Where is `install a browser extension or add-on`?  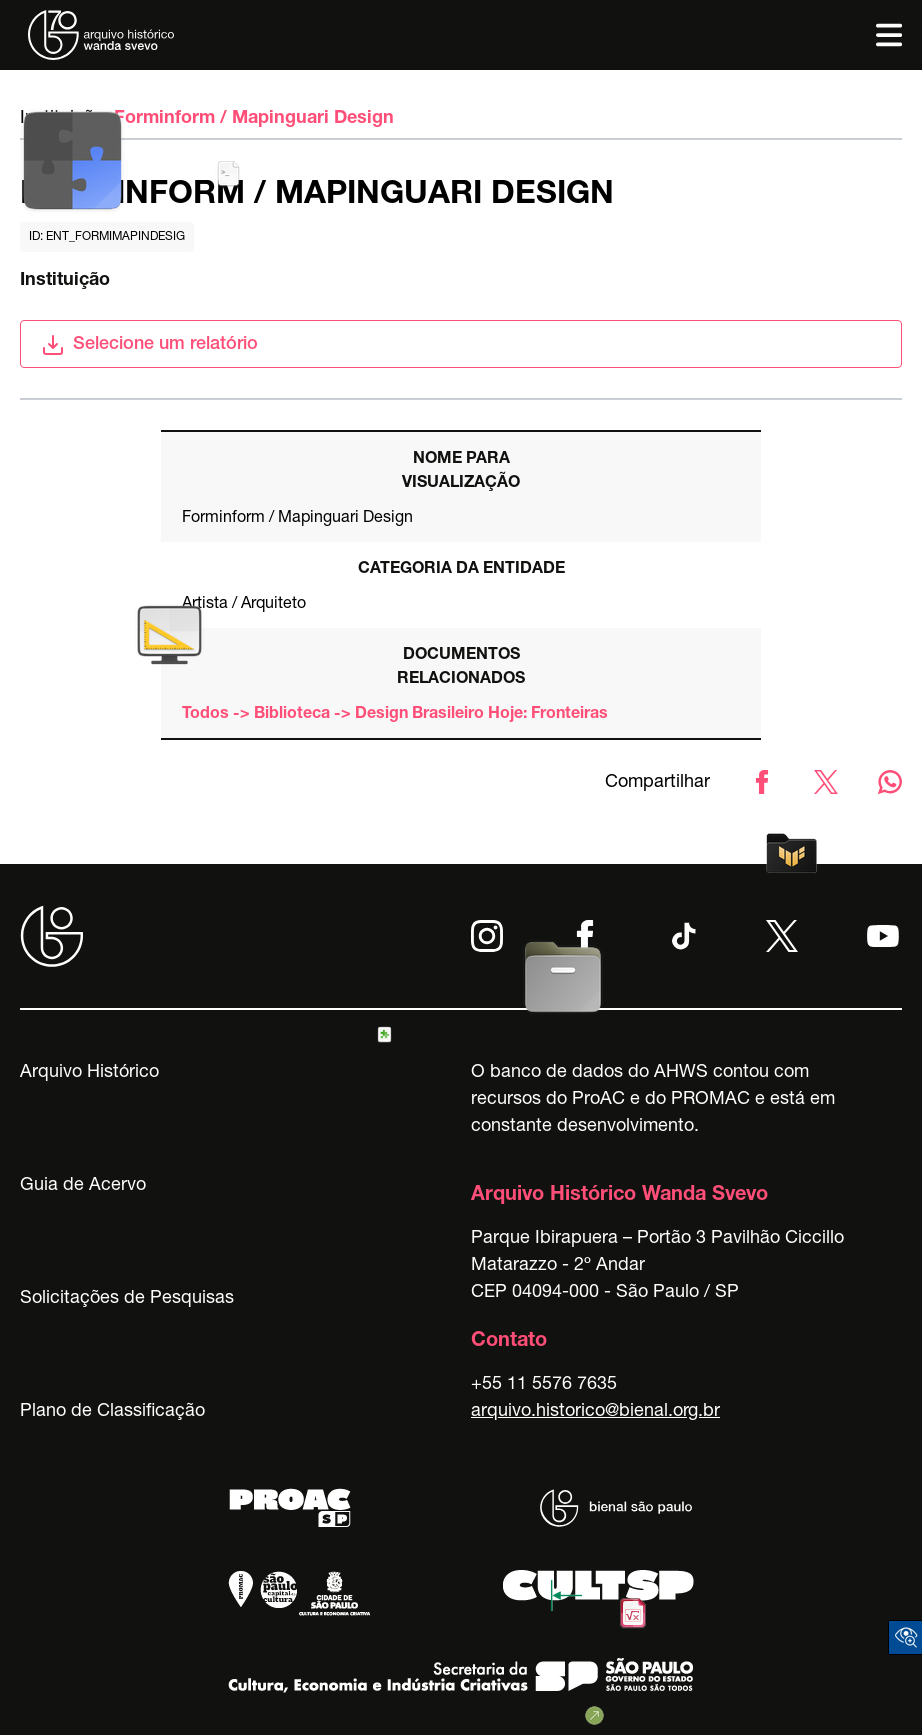
install a browser extension or add-on is located at coordinates (384, 1034).